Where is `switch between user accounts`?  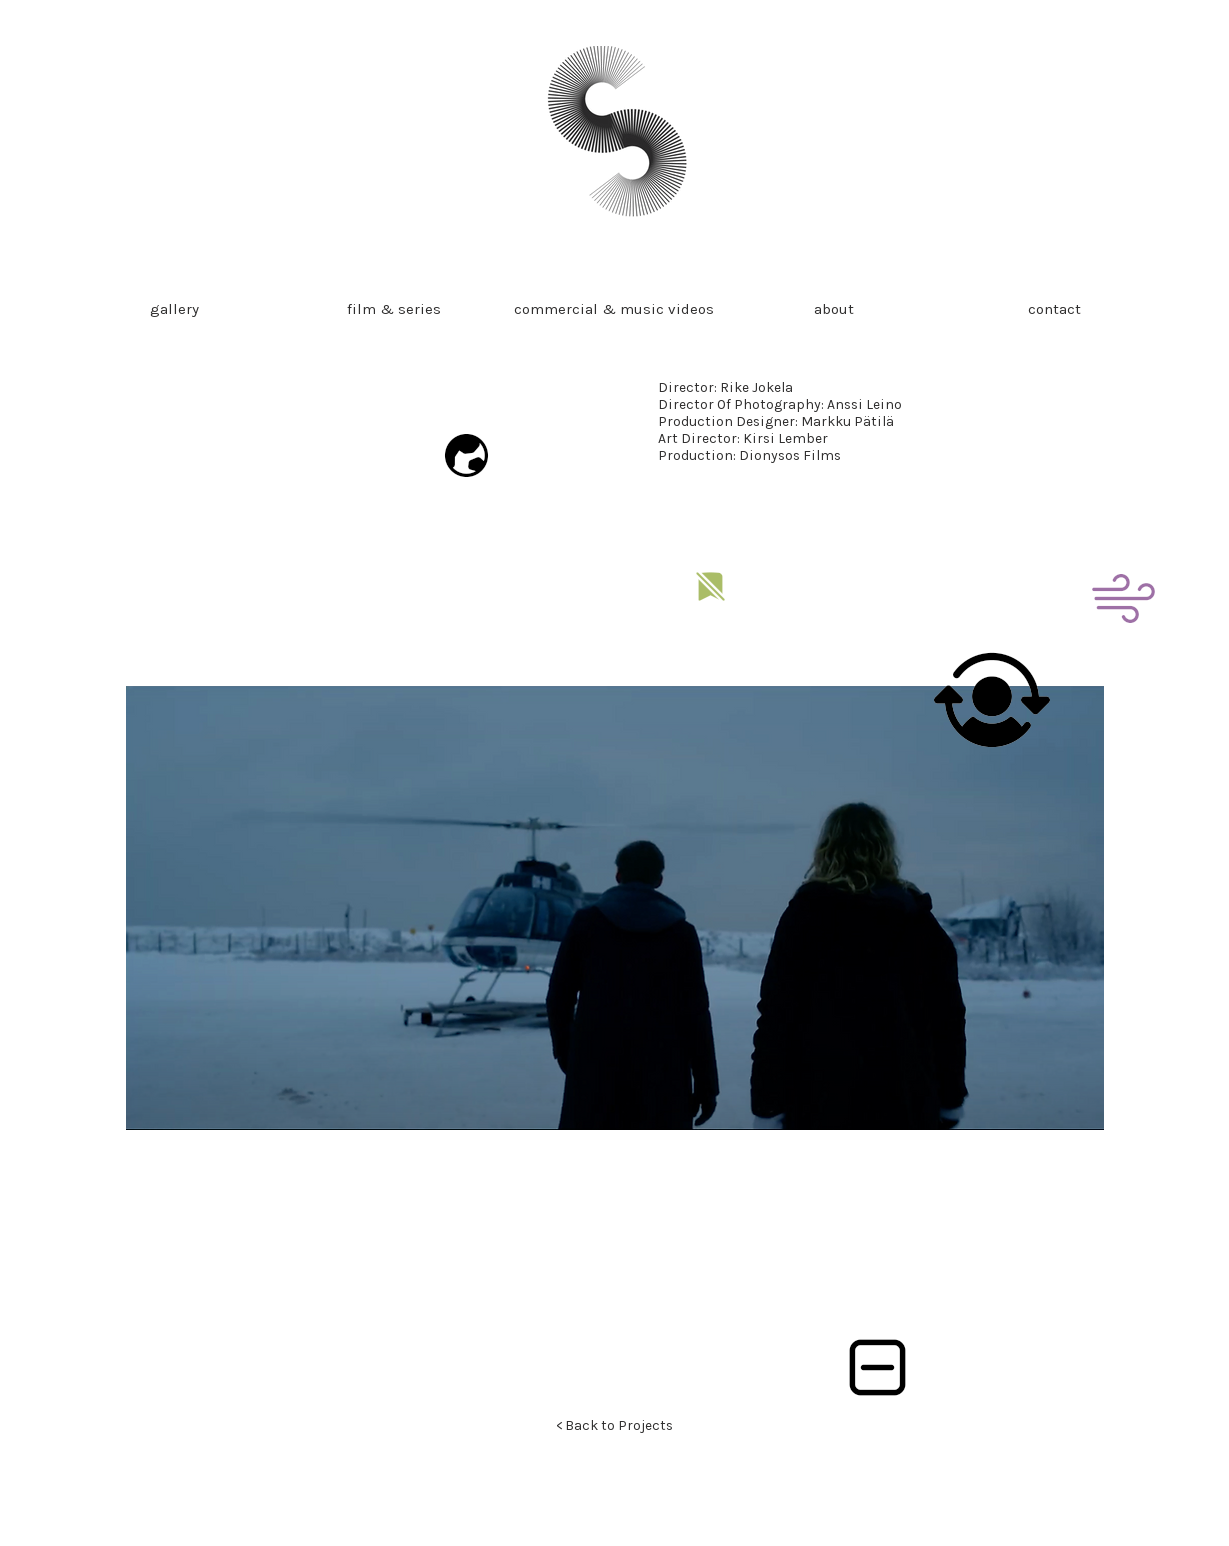
switch between user accounts is located at coordinates (992, 700).